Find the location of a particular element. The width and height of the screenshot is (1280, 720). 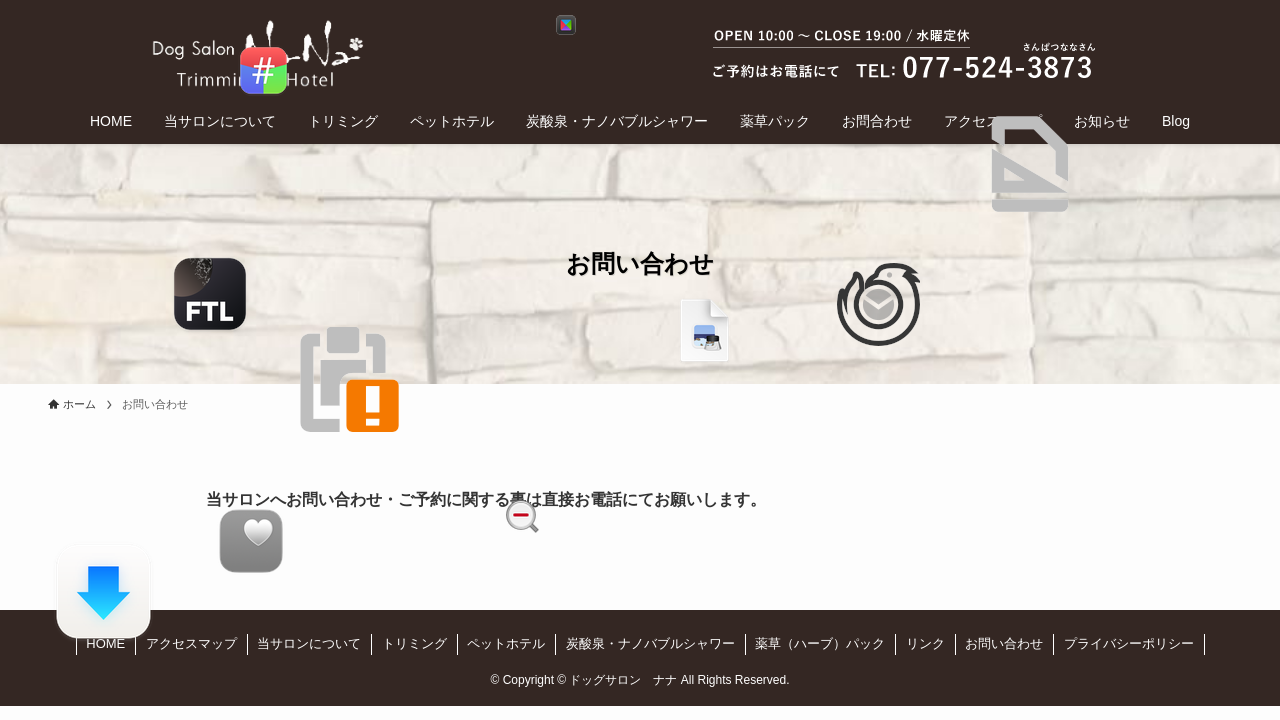

indicates a task or item is due or requires attention is located at coordinates (346, 379).